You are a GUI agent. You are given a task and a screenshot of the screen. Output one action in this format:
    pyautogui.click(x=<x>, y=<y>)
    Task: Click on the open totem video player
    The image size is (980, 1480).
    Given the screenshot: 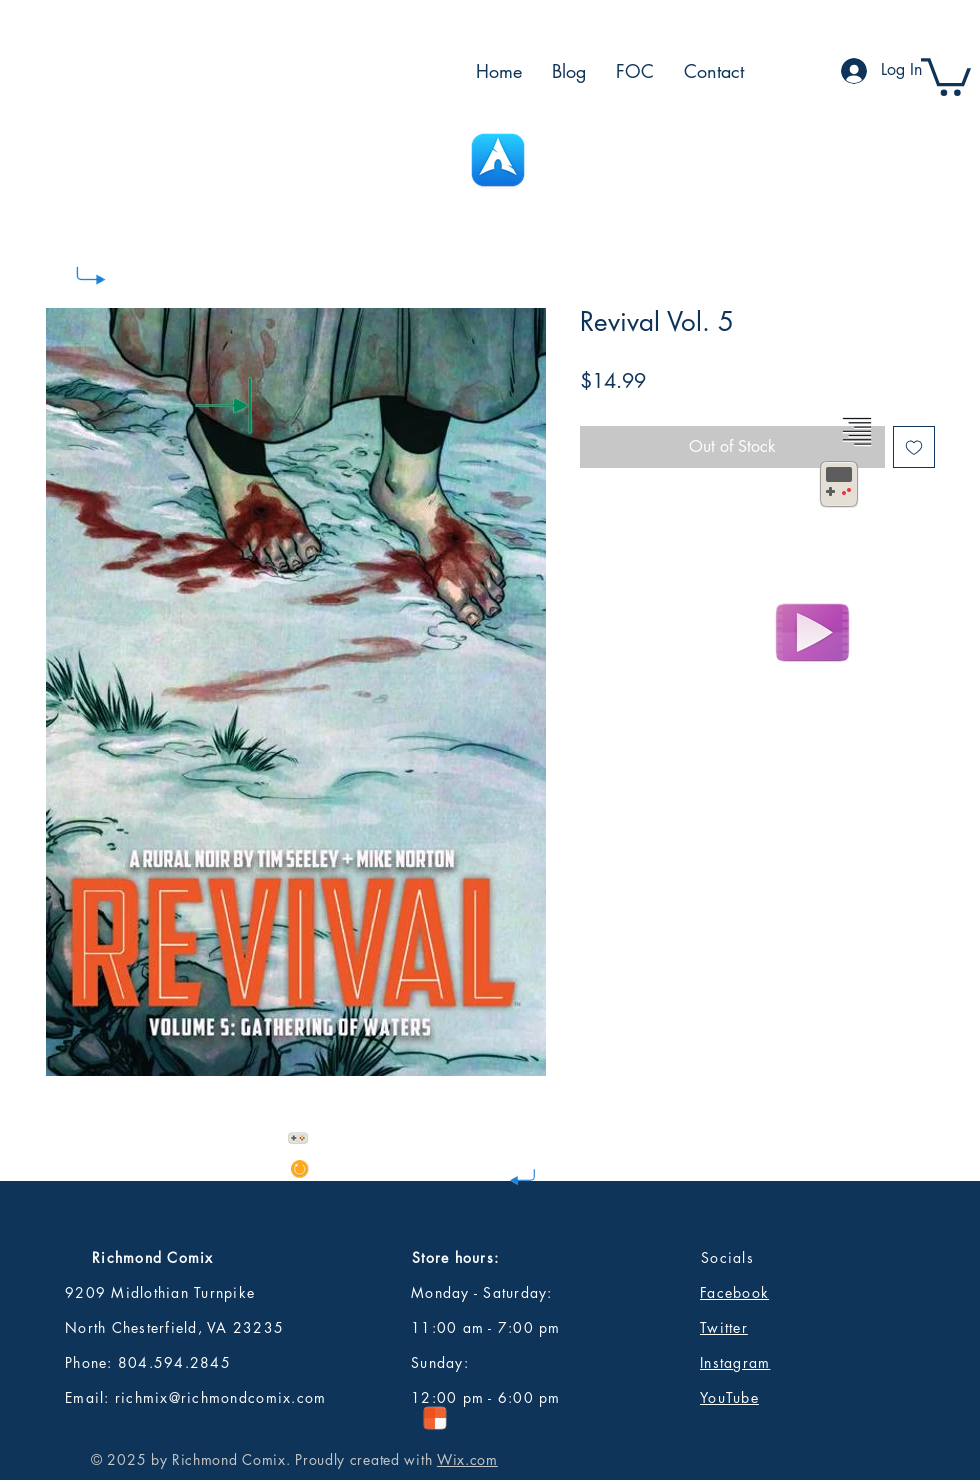 What is the action you would take?
    pyautogui.click(x=812, y=632)
    